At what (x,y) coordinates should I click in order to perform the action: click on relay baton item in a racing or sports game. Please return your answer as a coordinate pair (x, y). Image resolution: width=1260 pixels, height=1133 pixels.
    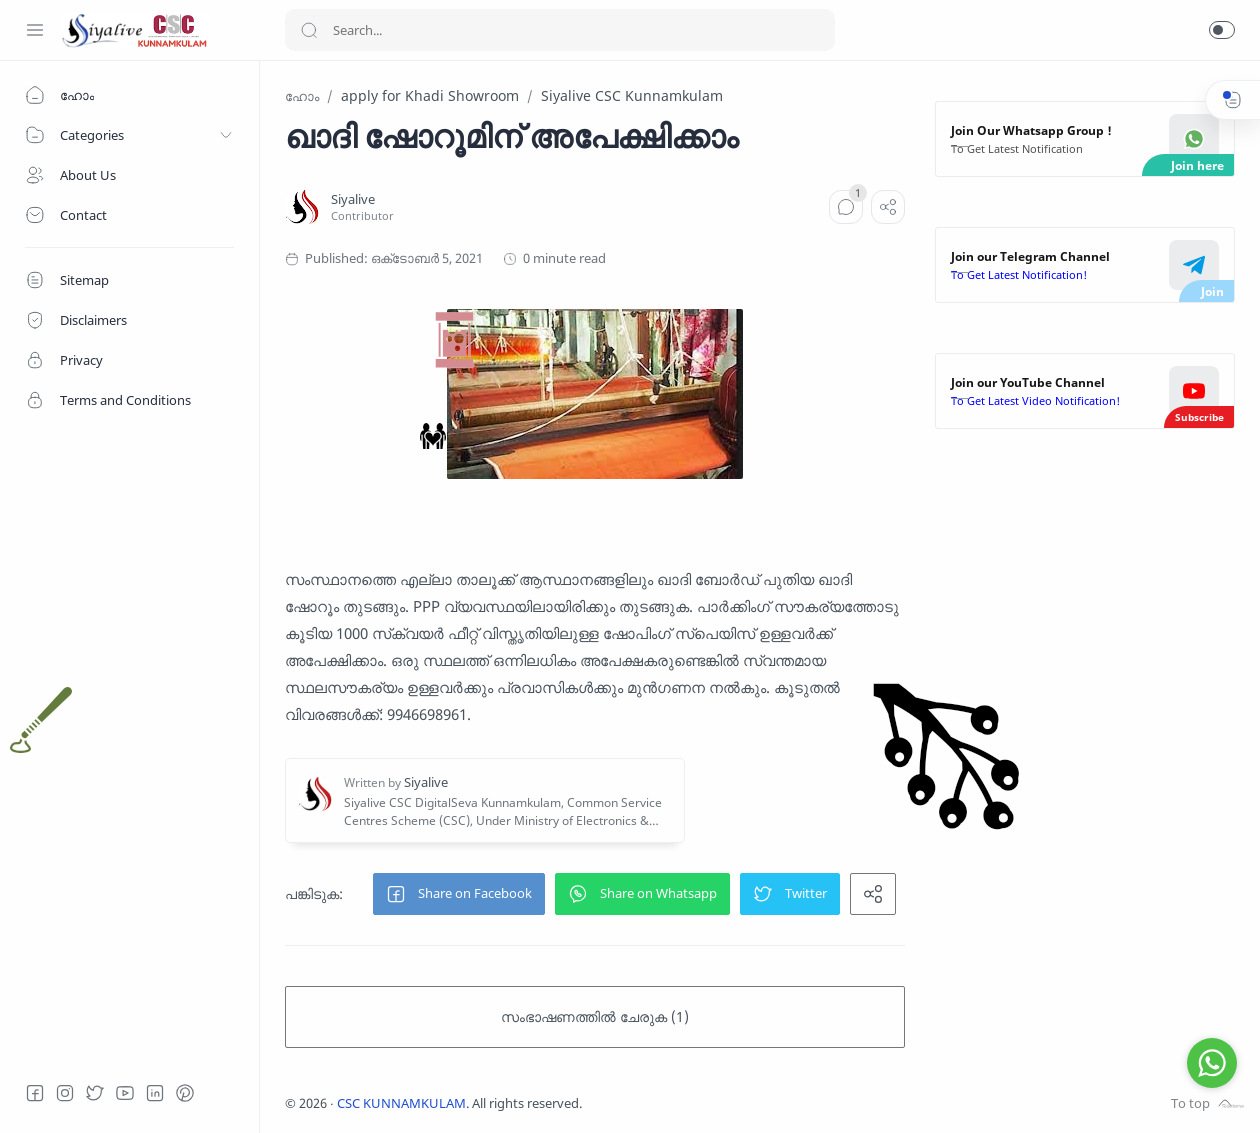
    Looking at the image, I should click on (41, 720).